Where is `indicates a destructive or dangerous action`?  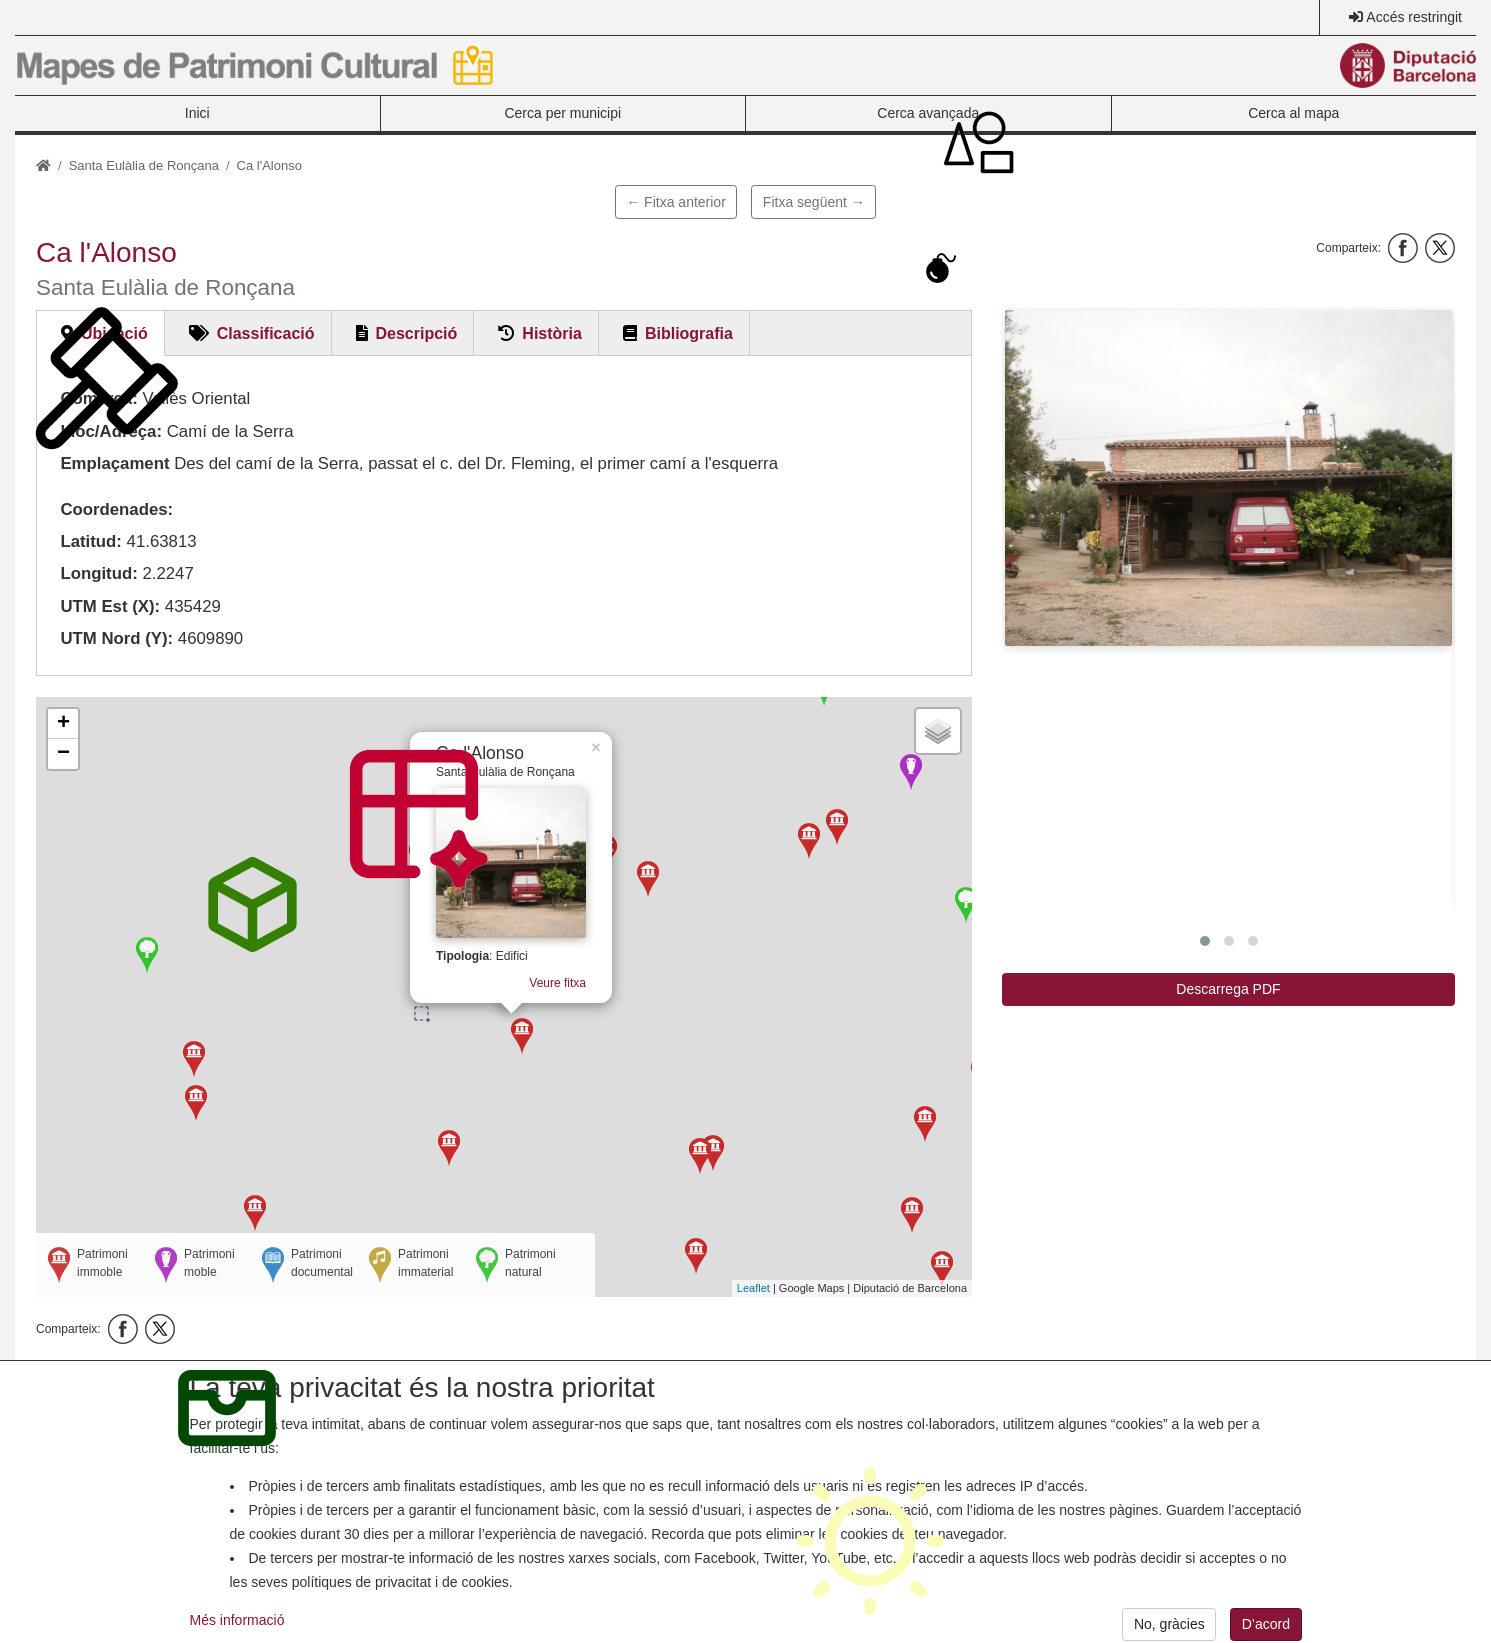
indicates a destructive or dangerous action is located at coordinates (939, 267).